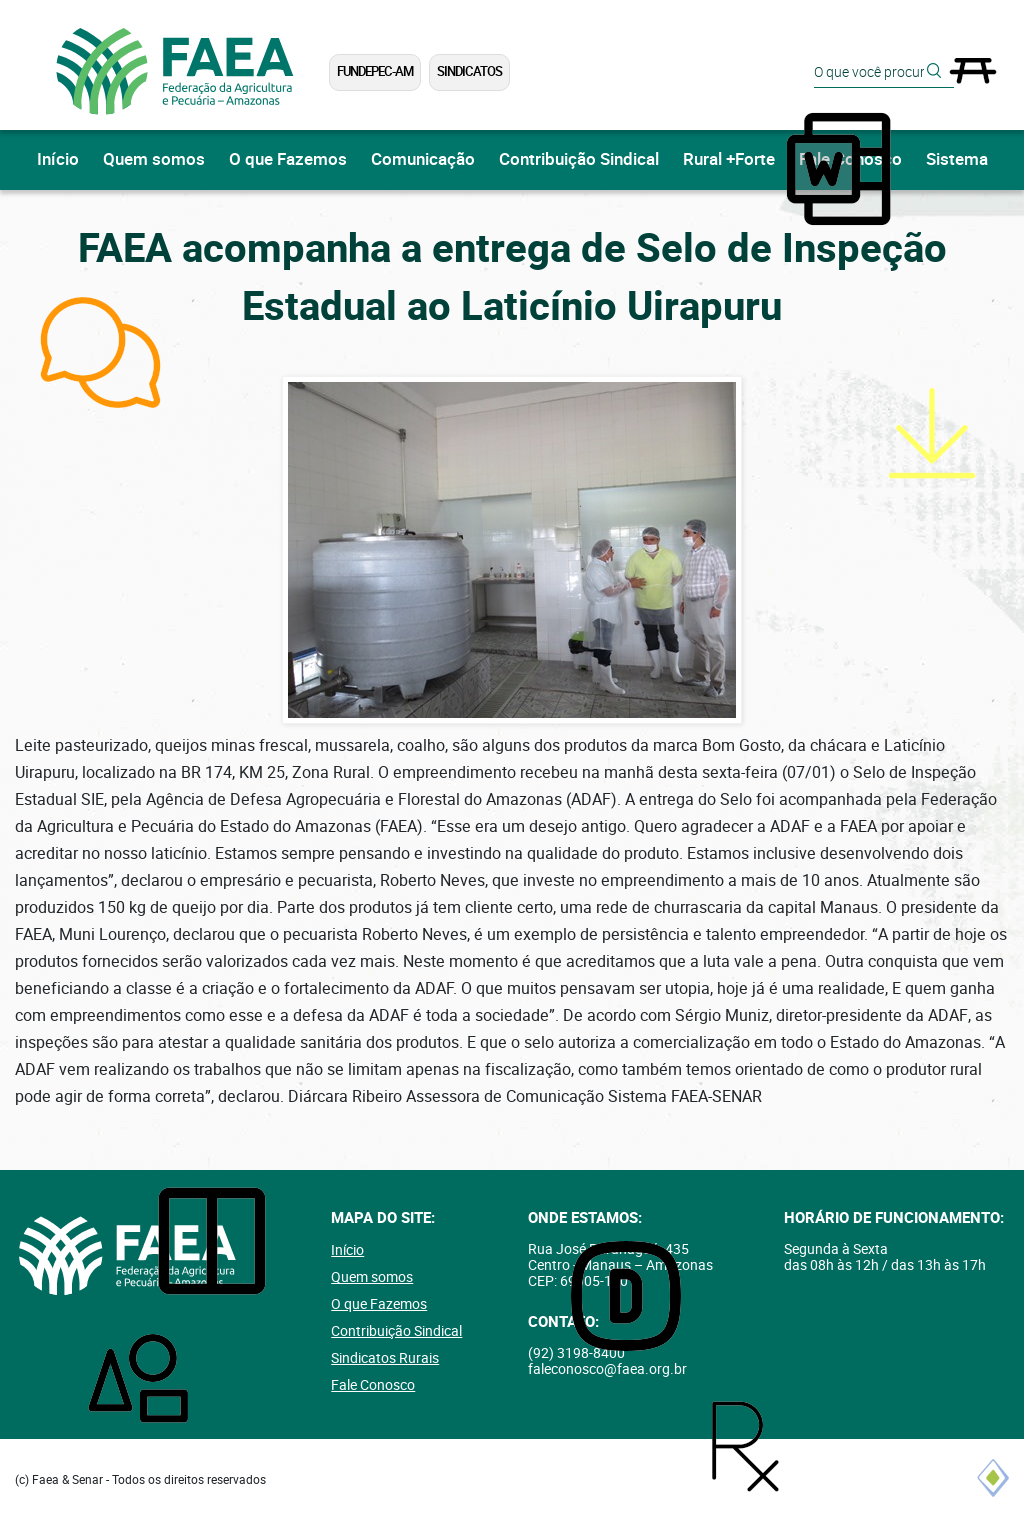  What do you see at coordinates (741, 1446) in the screenshot?
I see `view prescription details` at bounding box center [741, 1446].